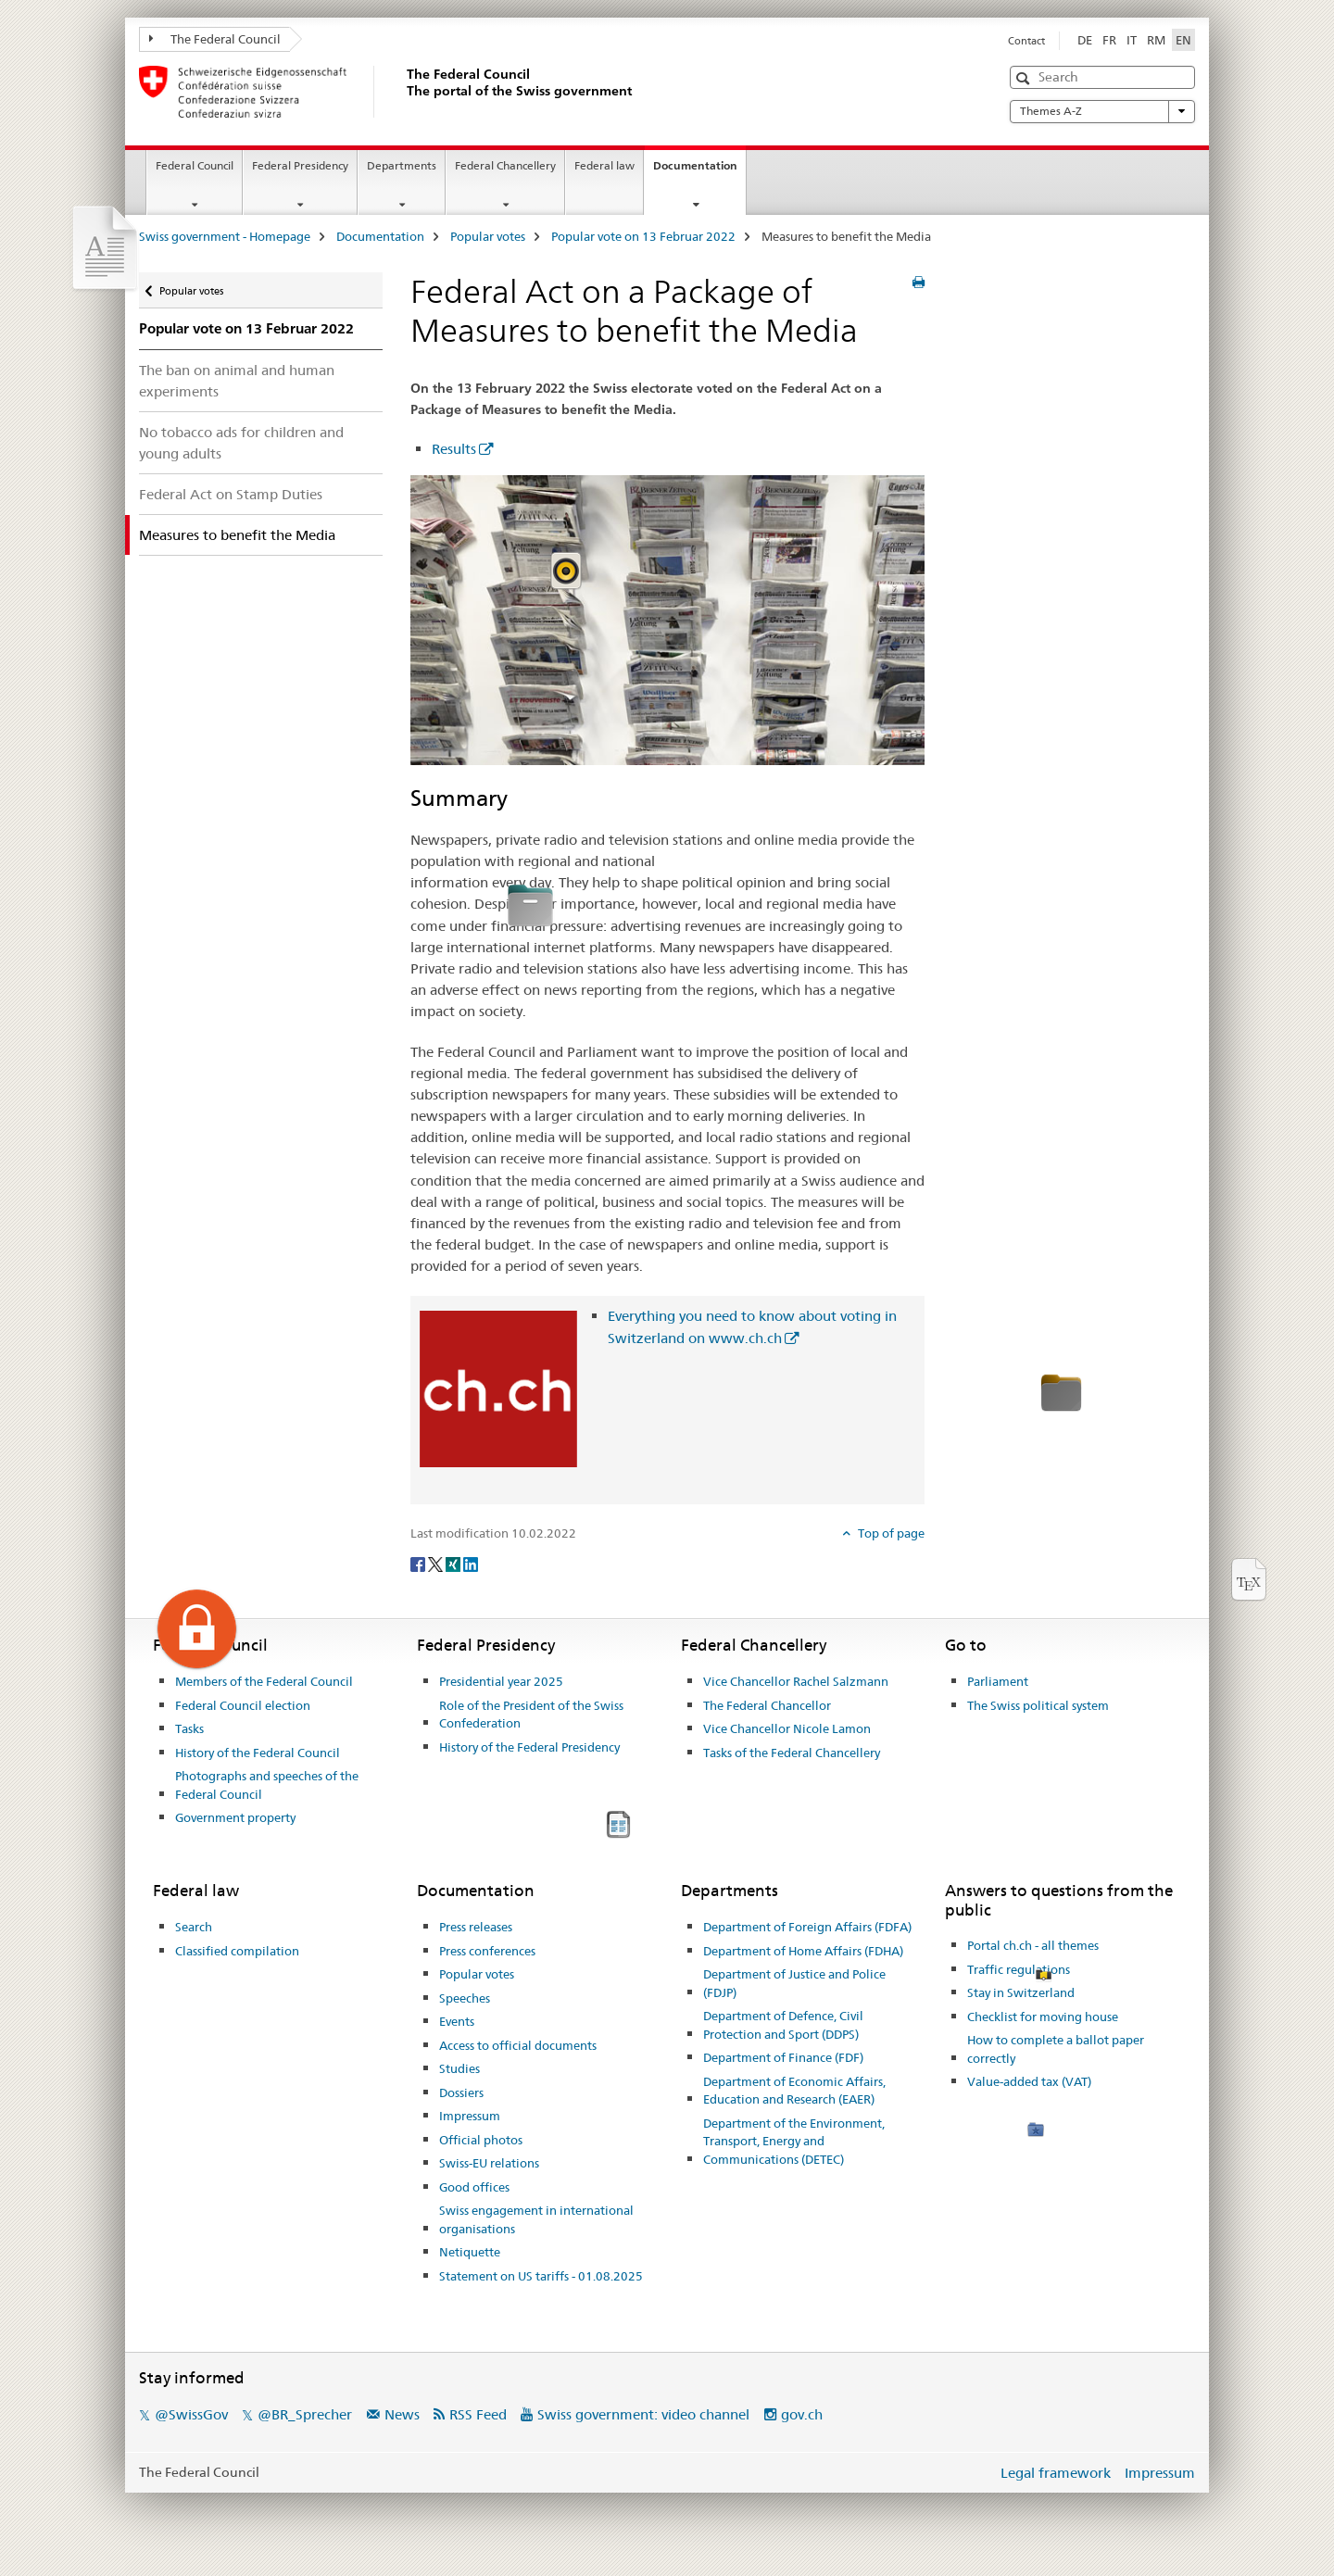 Image resolution: width=1334 pixels, height=2576 pixels. I want to click on libreoffice master document file type, so click(618, 1824).